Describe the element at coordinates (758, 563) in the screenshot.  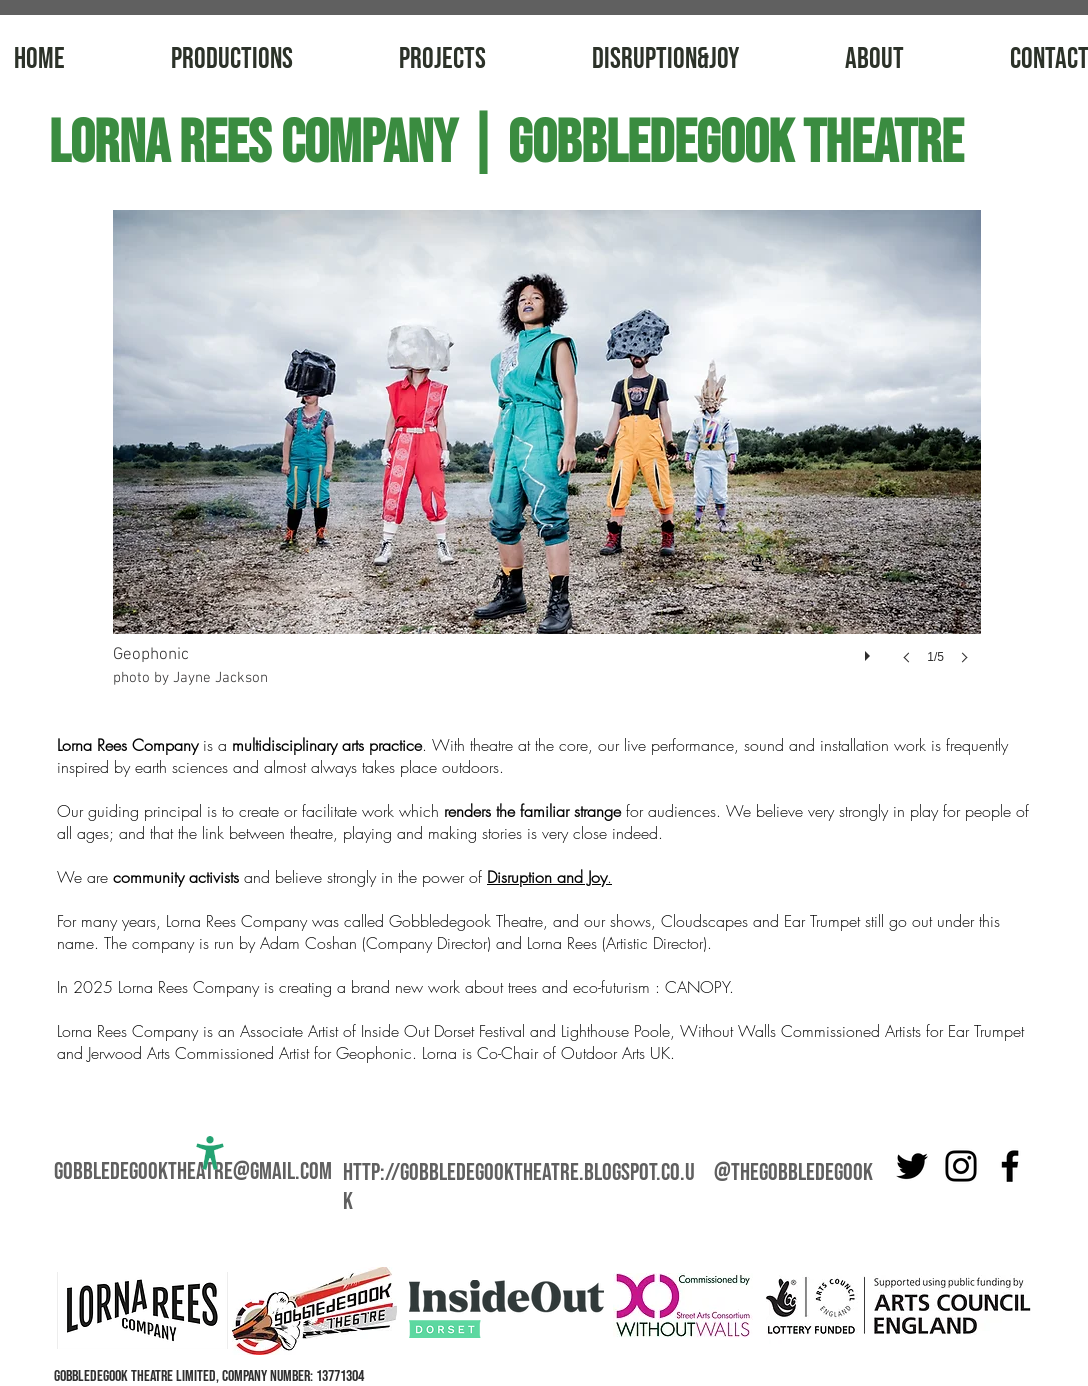
I see `access biotech or laboratory features` at that location.